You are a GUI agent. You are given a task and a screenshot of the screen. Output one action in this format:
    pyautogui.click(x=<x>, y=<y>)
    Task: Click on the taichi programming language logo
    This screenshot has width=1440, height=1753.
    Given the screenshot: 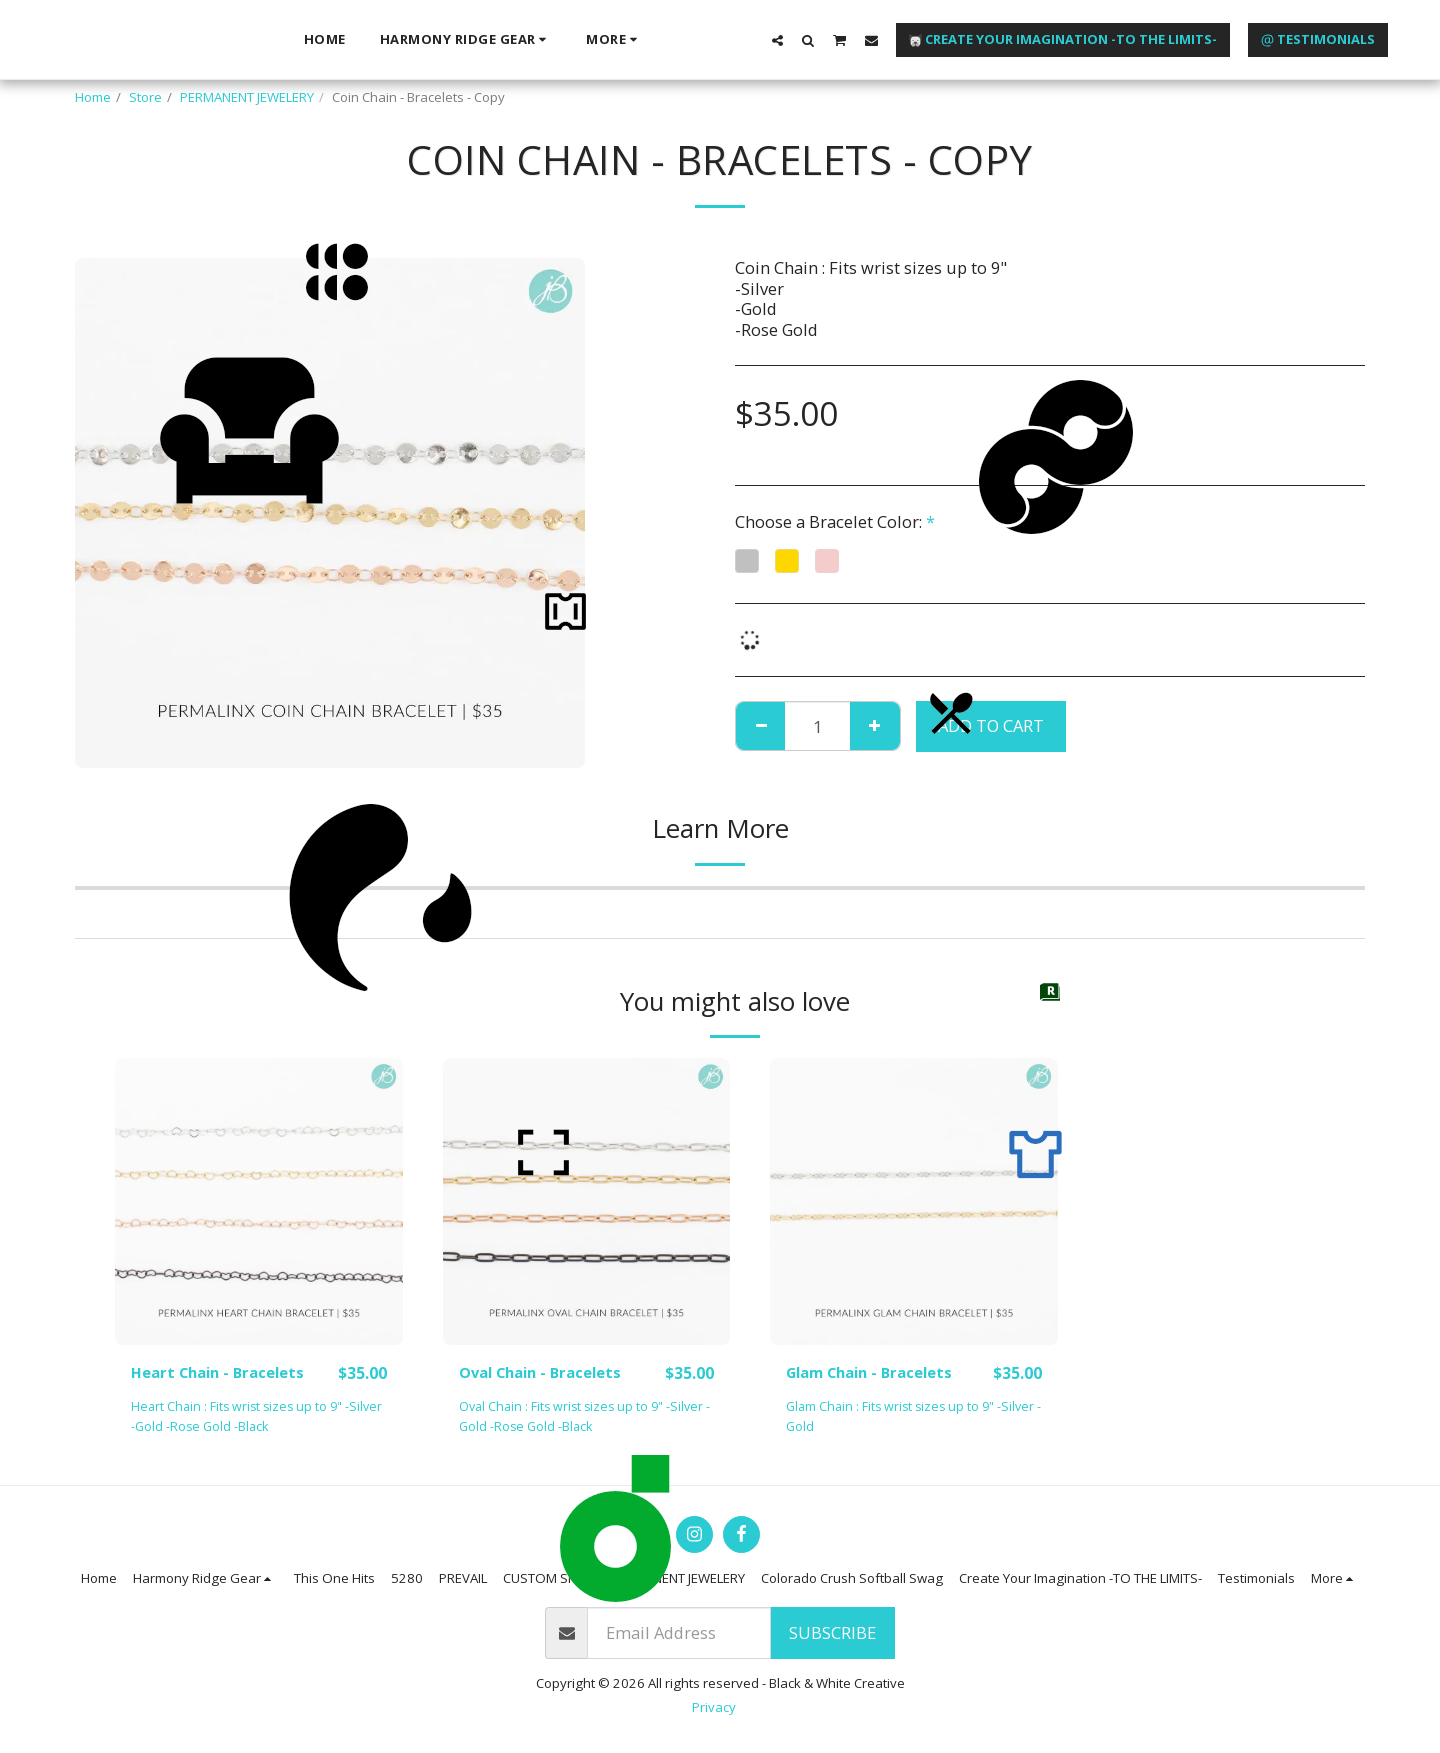 What is the action you would take?
    pyautogui.click(x=380, y=897)
    